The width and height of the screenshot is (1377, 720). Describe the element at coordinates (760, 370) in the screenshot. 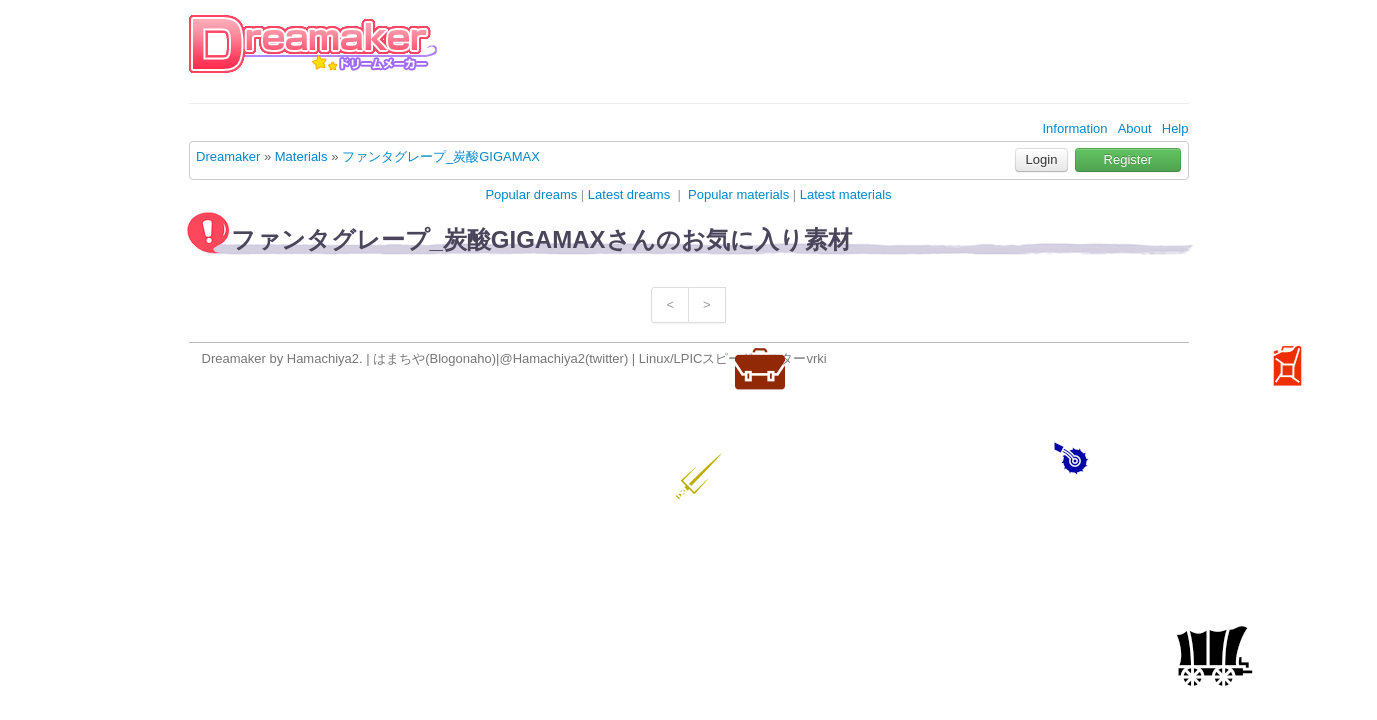

I see `access work or business-related content` at that location.